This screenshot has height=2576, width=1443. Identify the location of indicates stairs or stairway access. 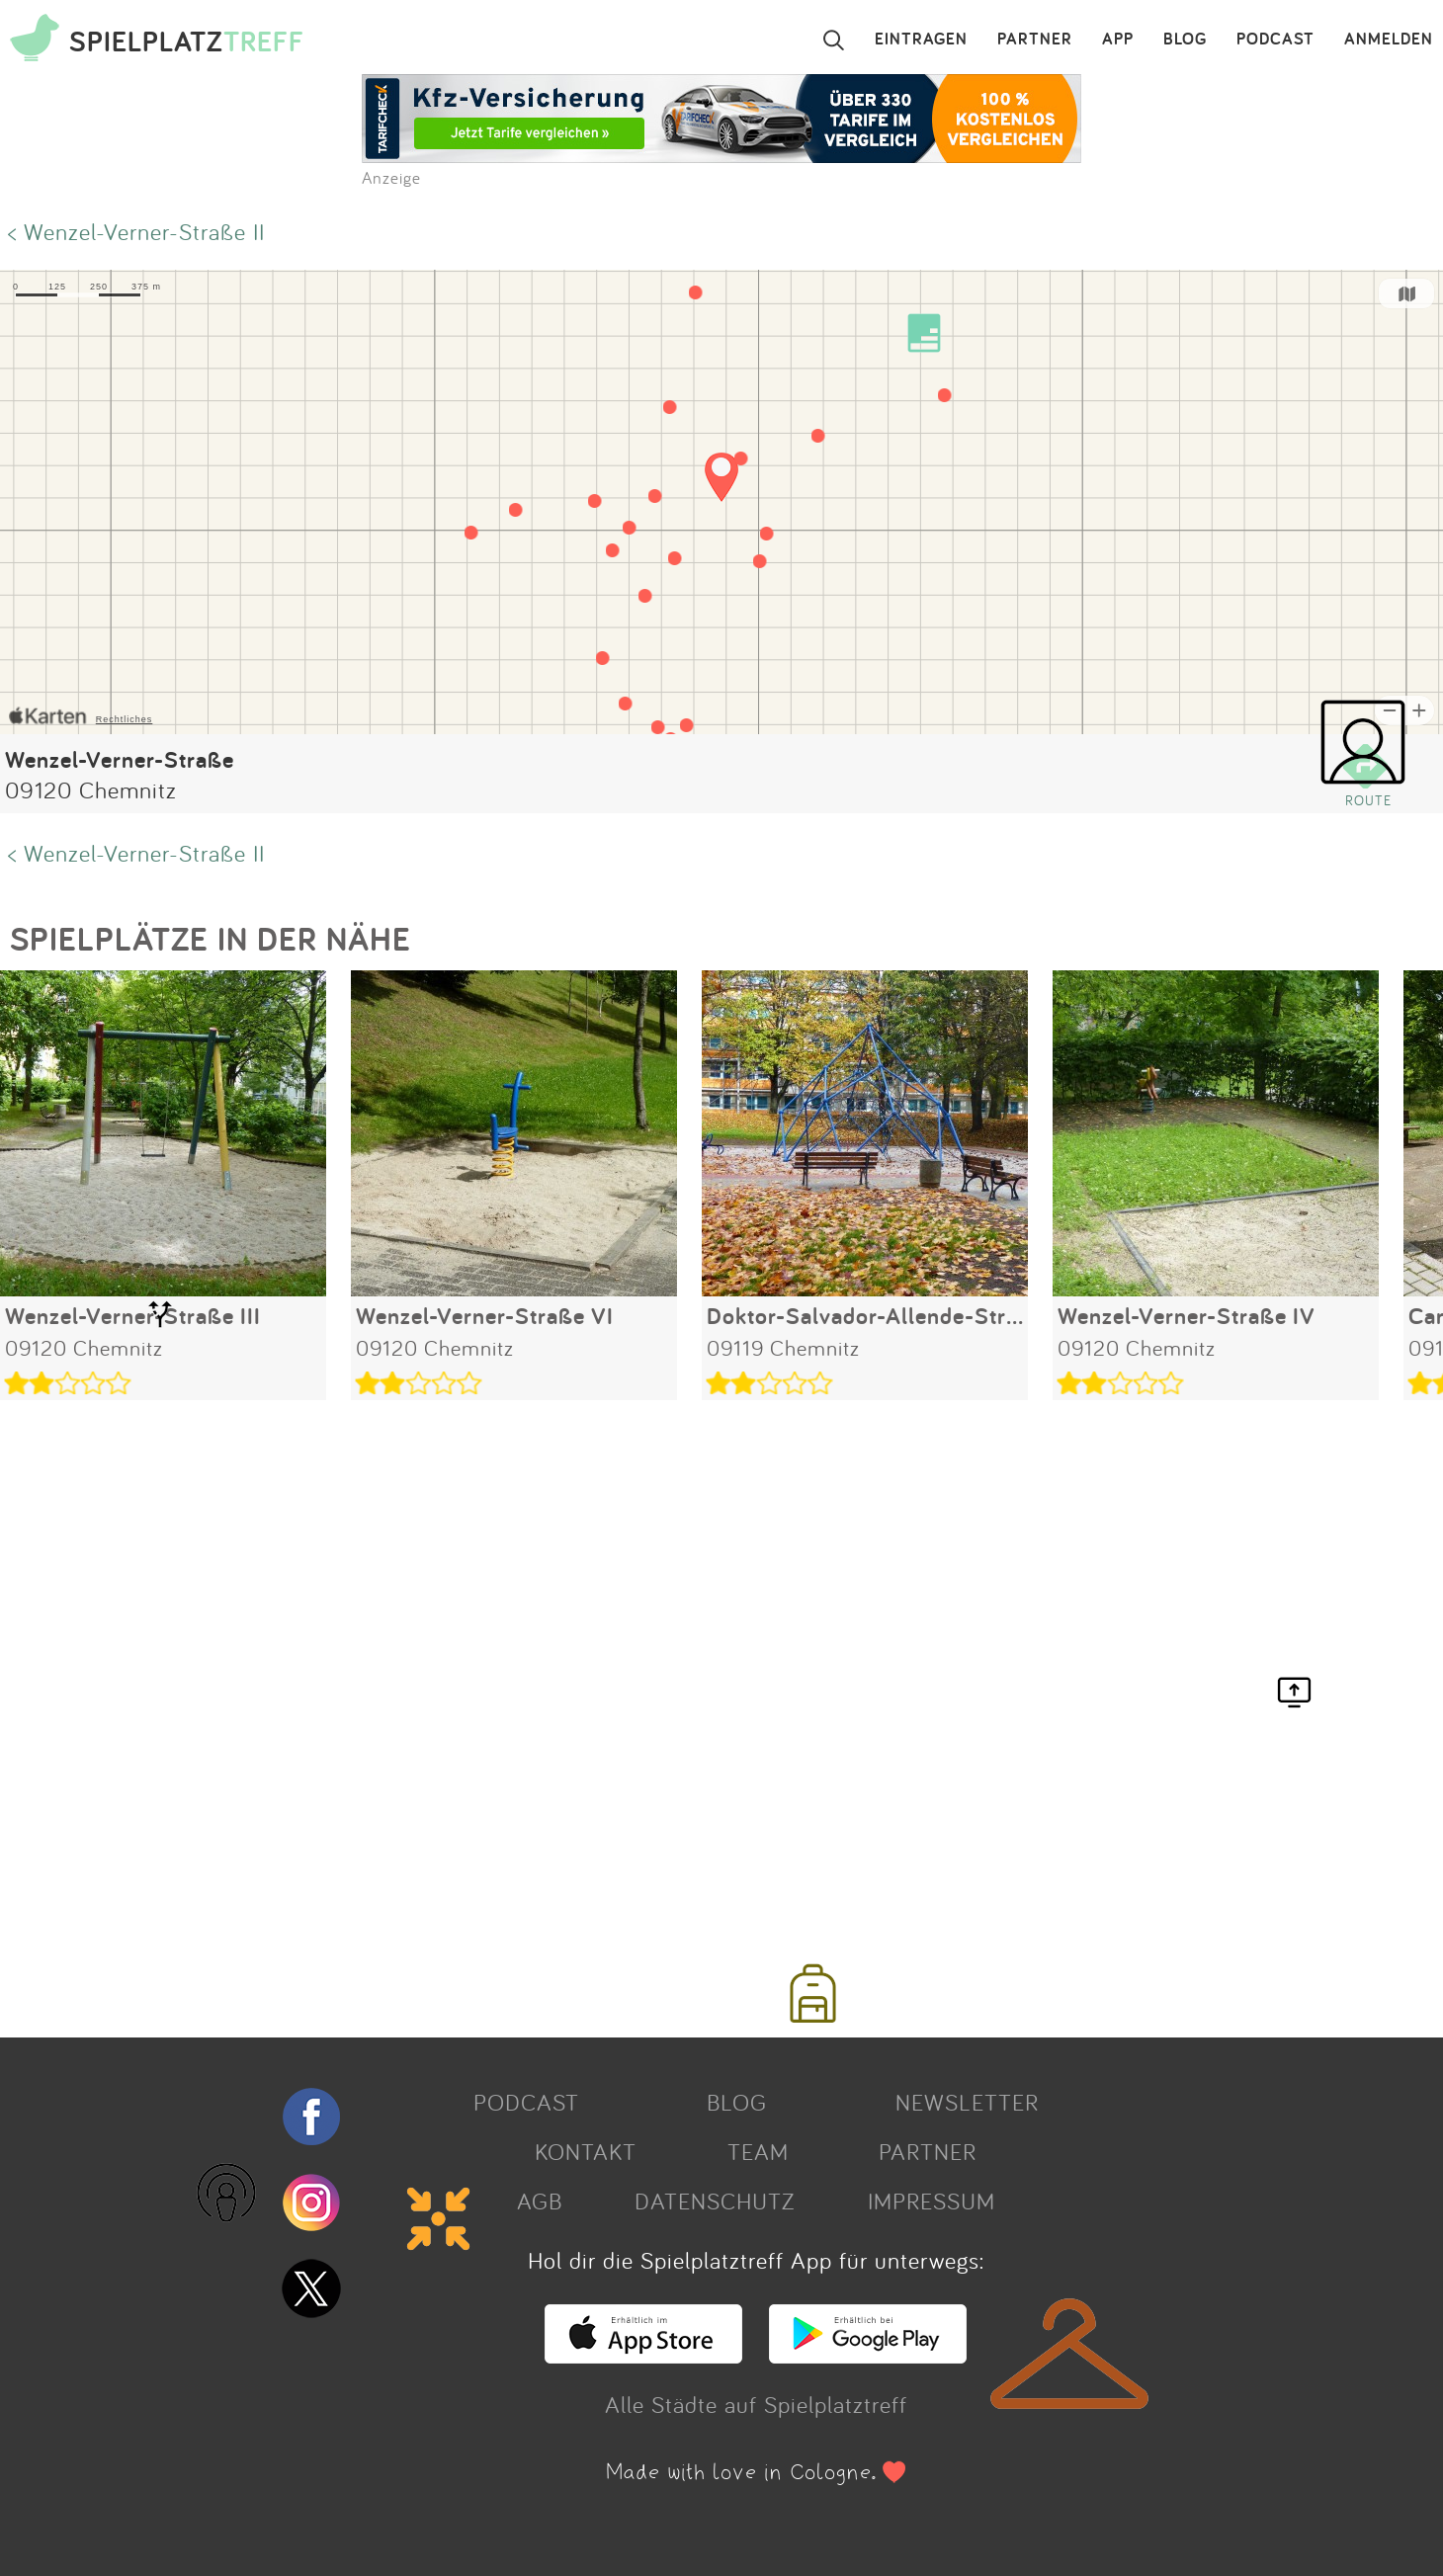
(924, 333).